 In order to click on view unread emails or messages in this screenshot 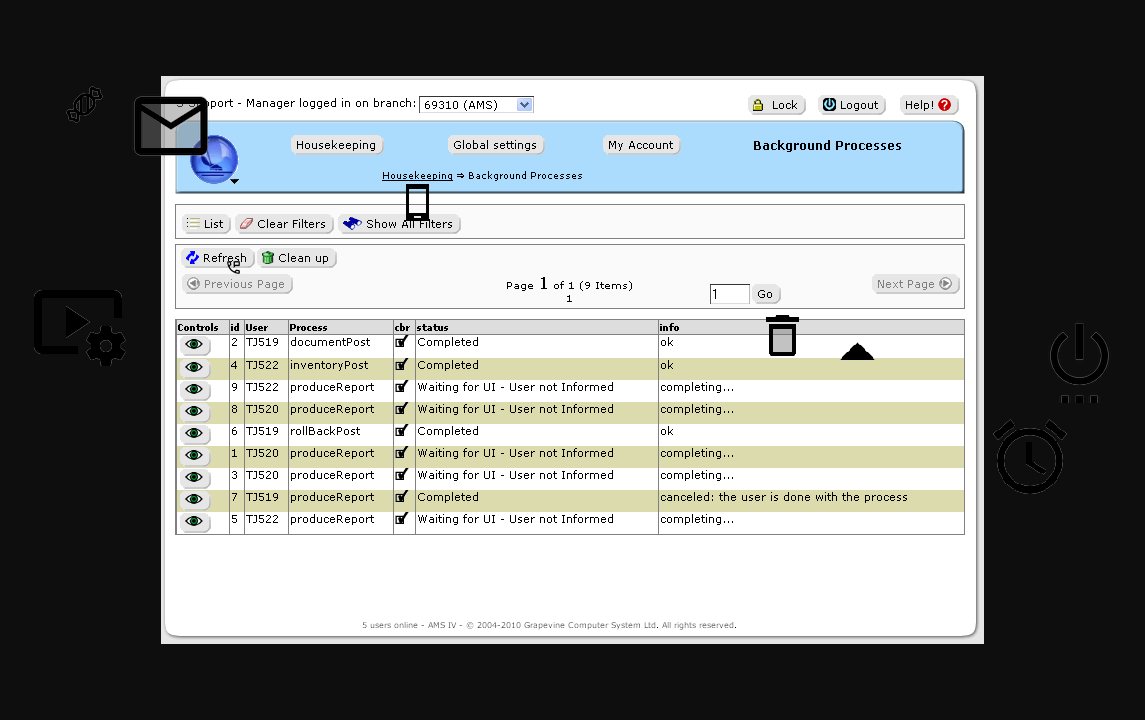, I will do `click(171, 126)`.